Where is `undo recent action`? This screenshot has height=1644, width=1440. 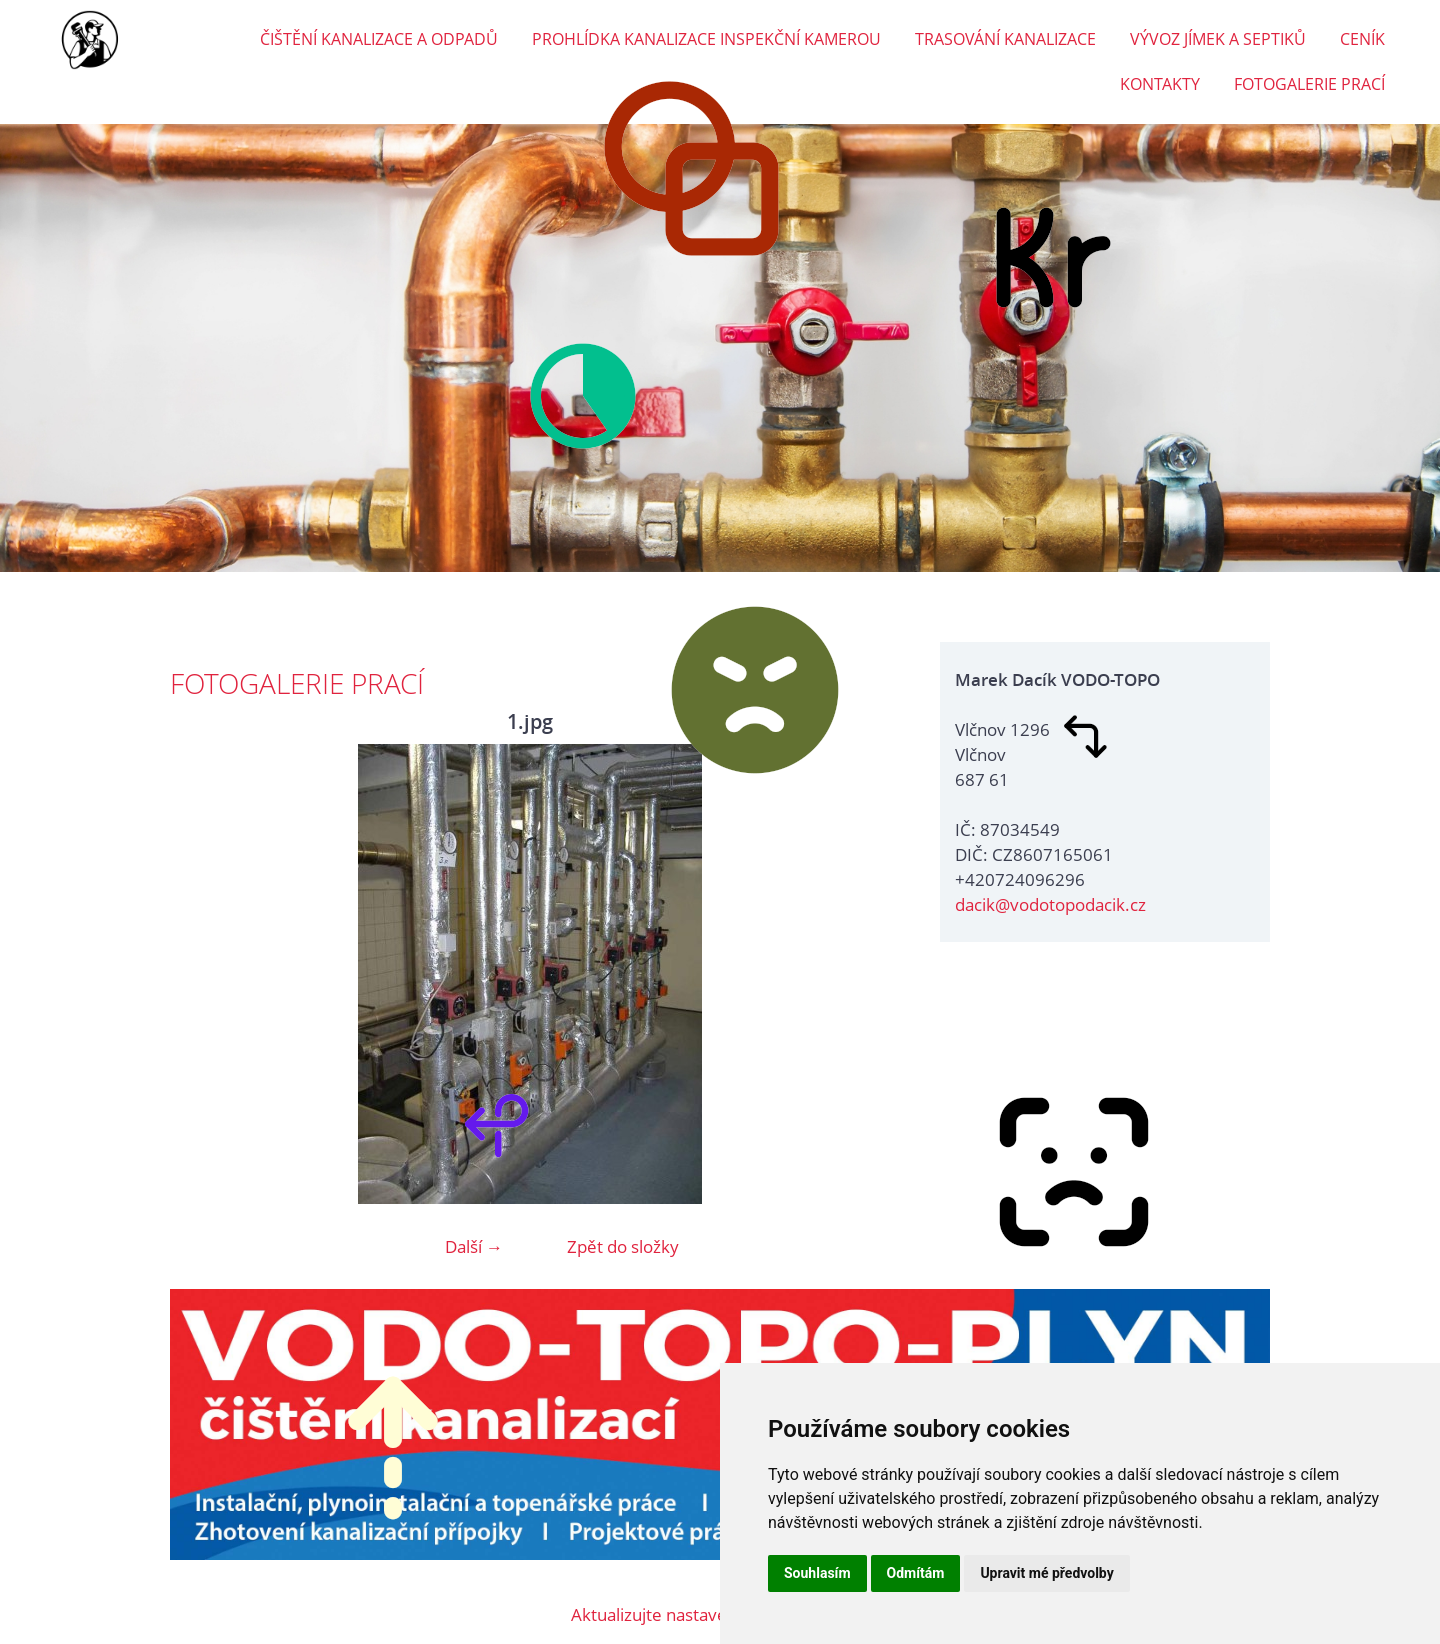
undo recent action is located at coordinates (495, 1124).